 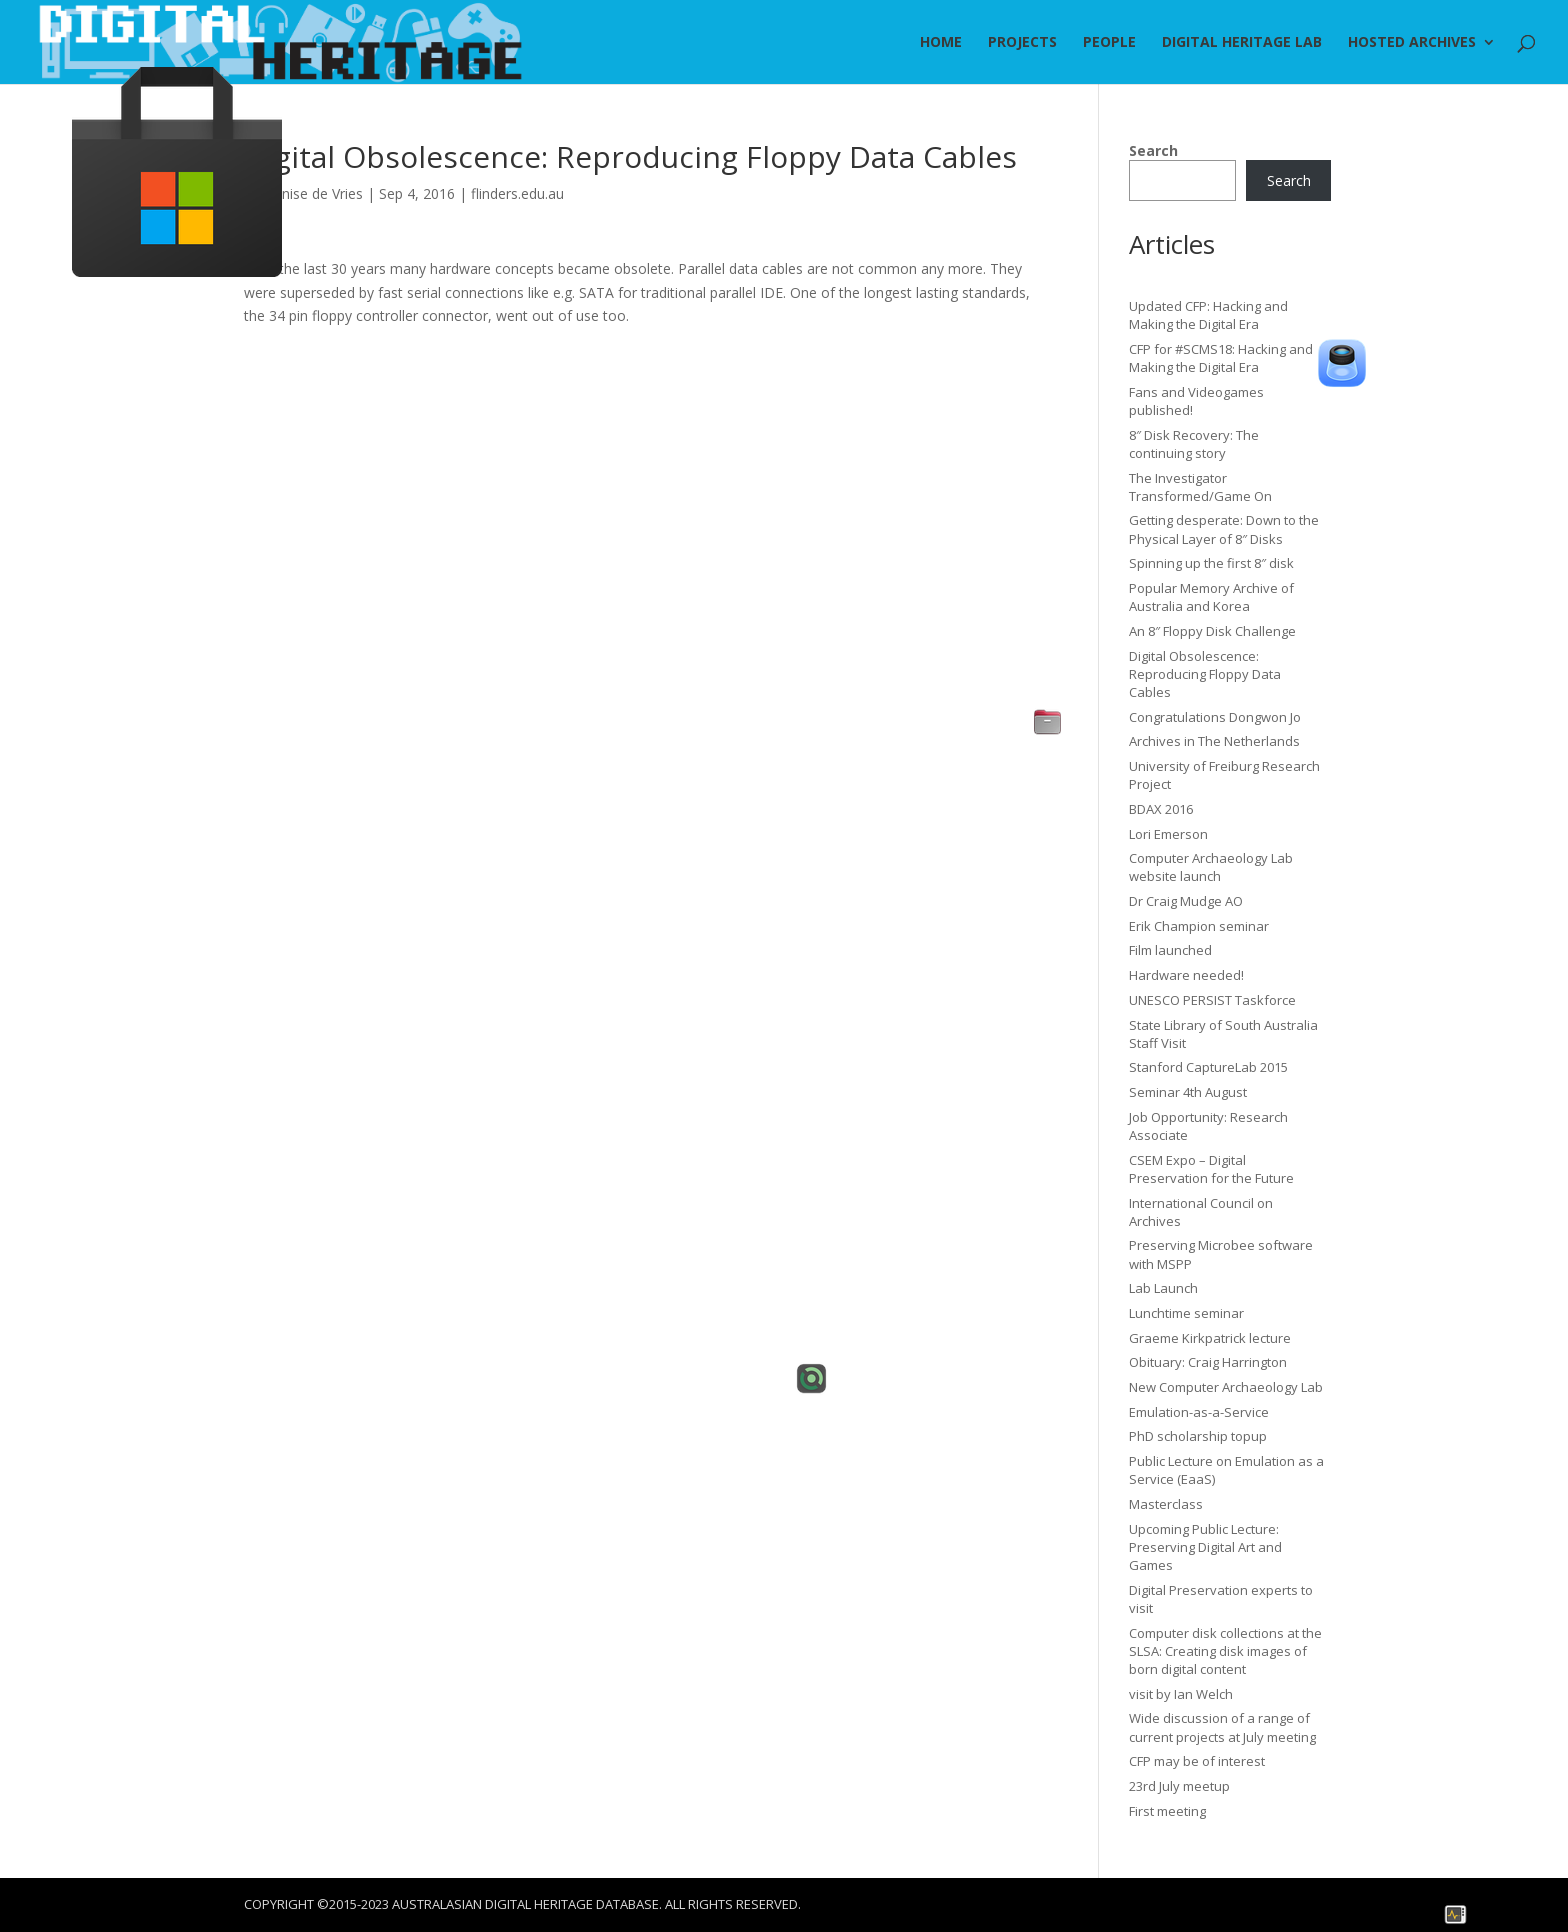 I want to click on open system monitor to view CPU and memory usage, so click(x=1455, y=1914).